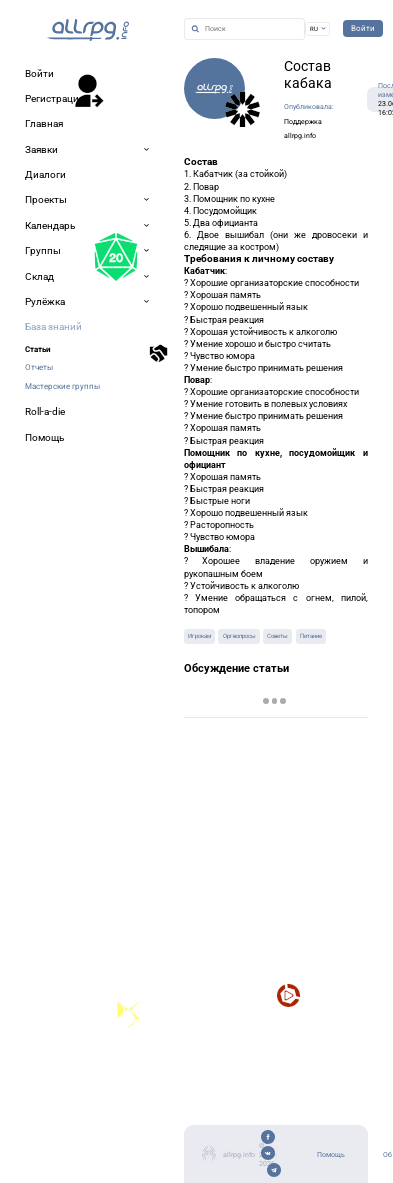 This screenshot has height=1183, width=393. What do you see at coordinates (128, 1014) in the screenshot?
I see `DS Automobiles brand logo` at bounding box center [128, 1014].